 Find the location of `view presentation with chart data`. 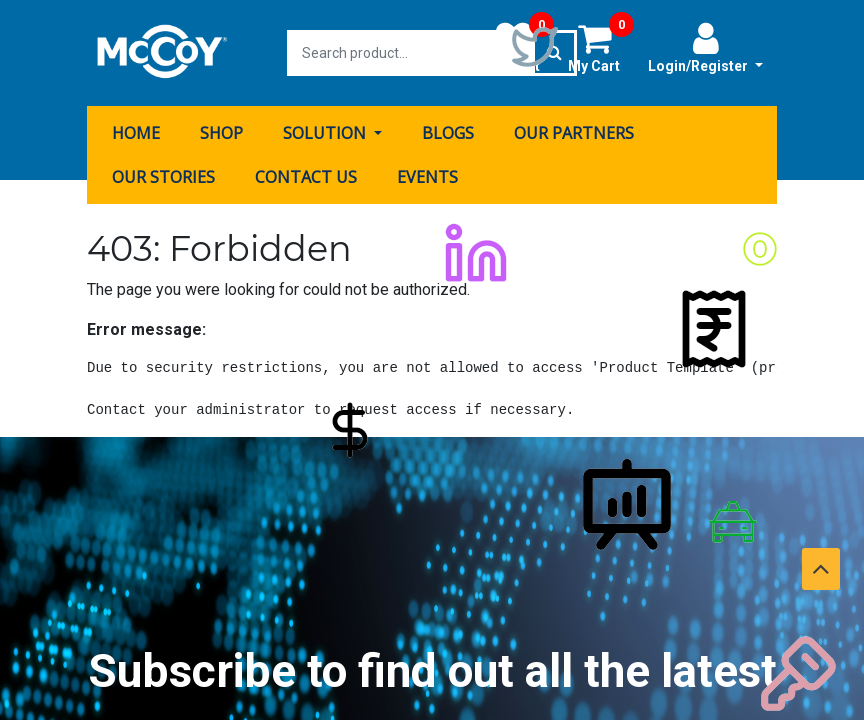

view presentation with chart data is located at coordinates (627, 506).